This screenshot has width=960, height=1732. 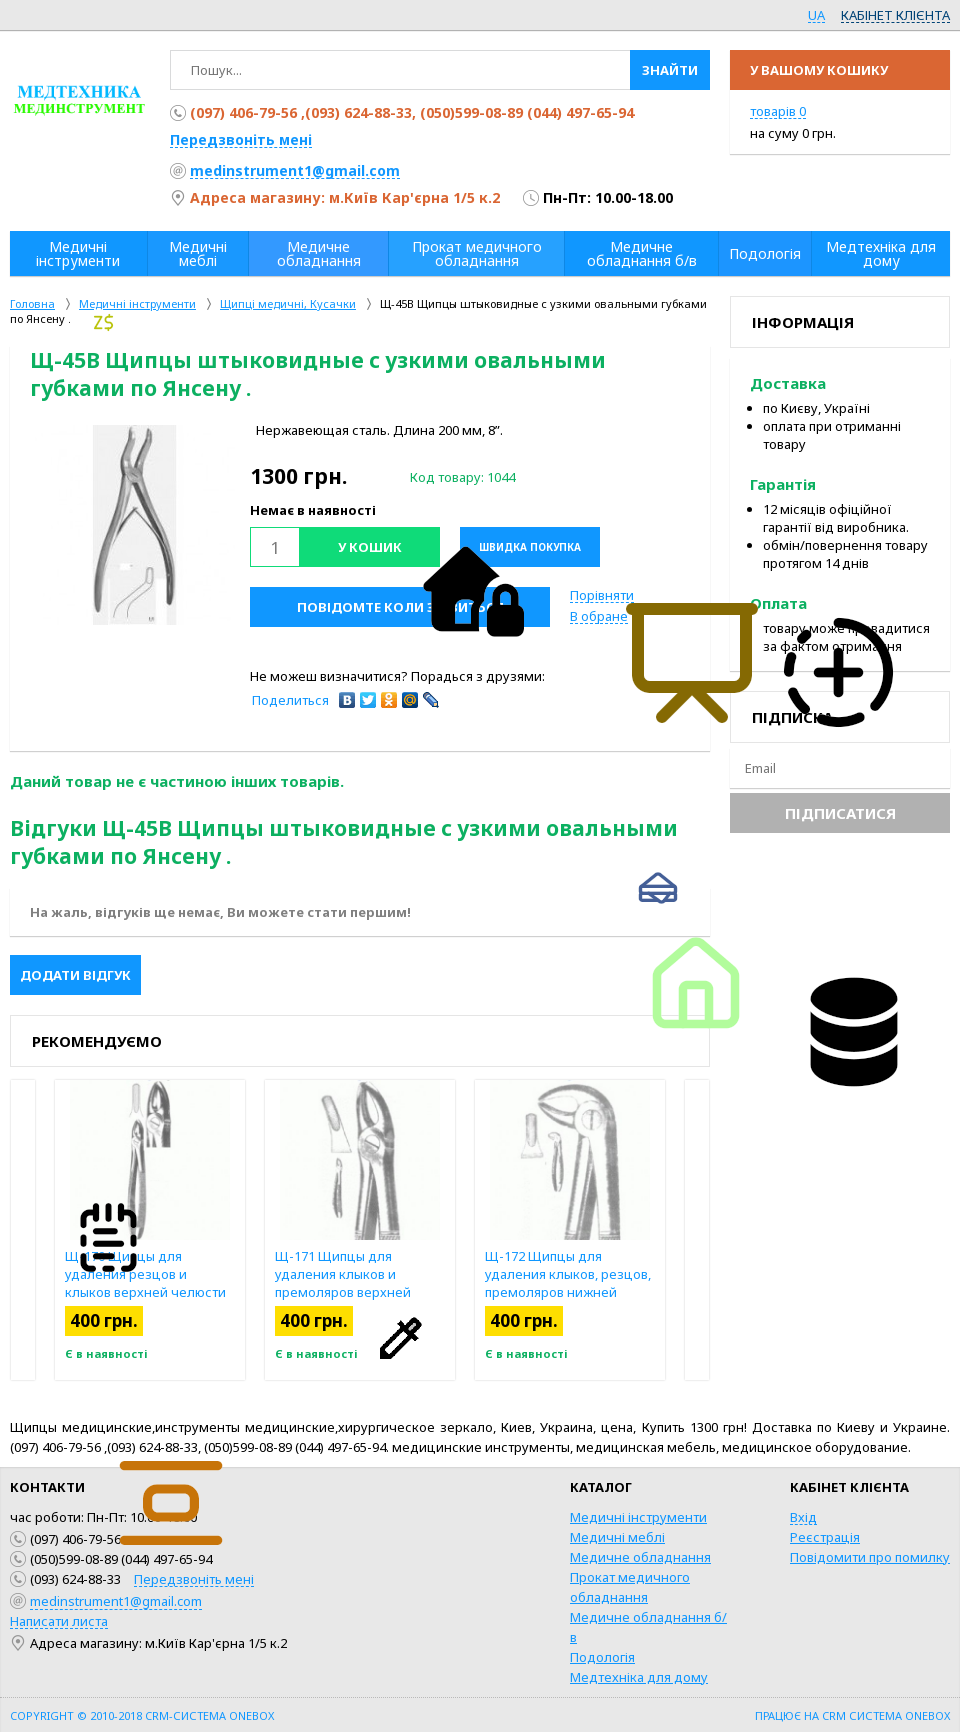 What do you see at coordinates (838, 672) in the screenshot?
I see `add new item with loading or processing state` at bounding box center [838, 672].